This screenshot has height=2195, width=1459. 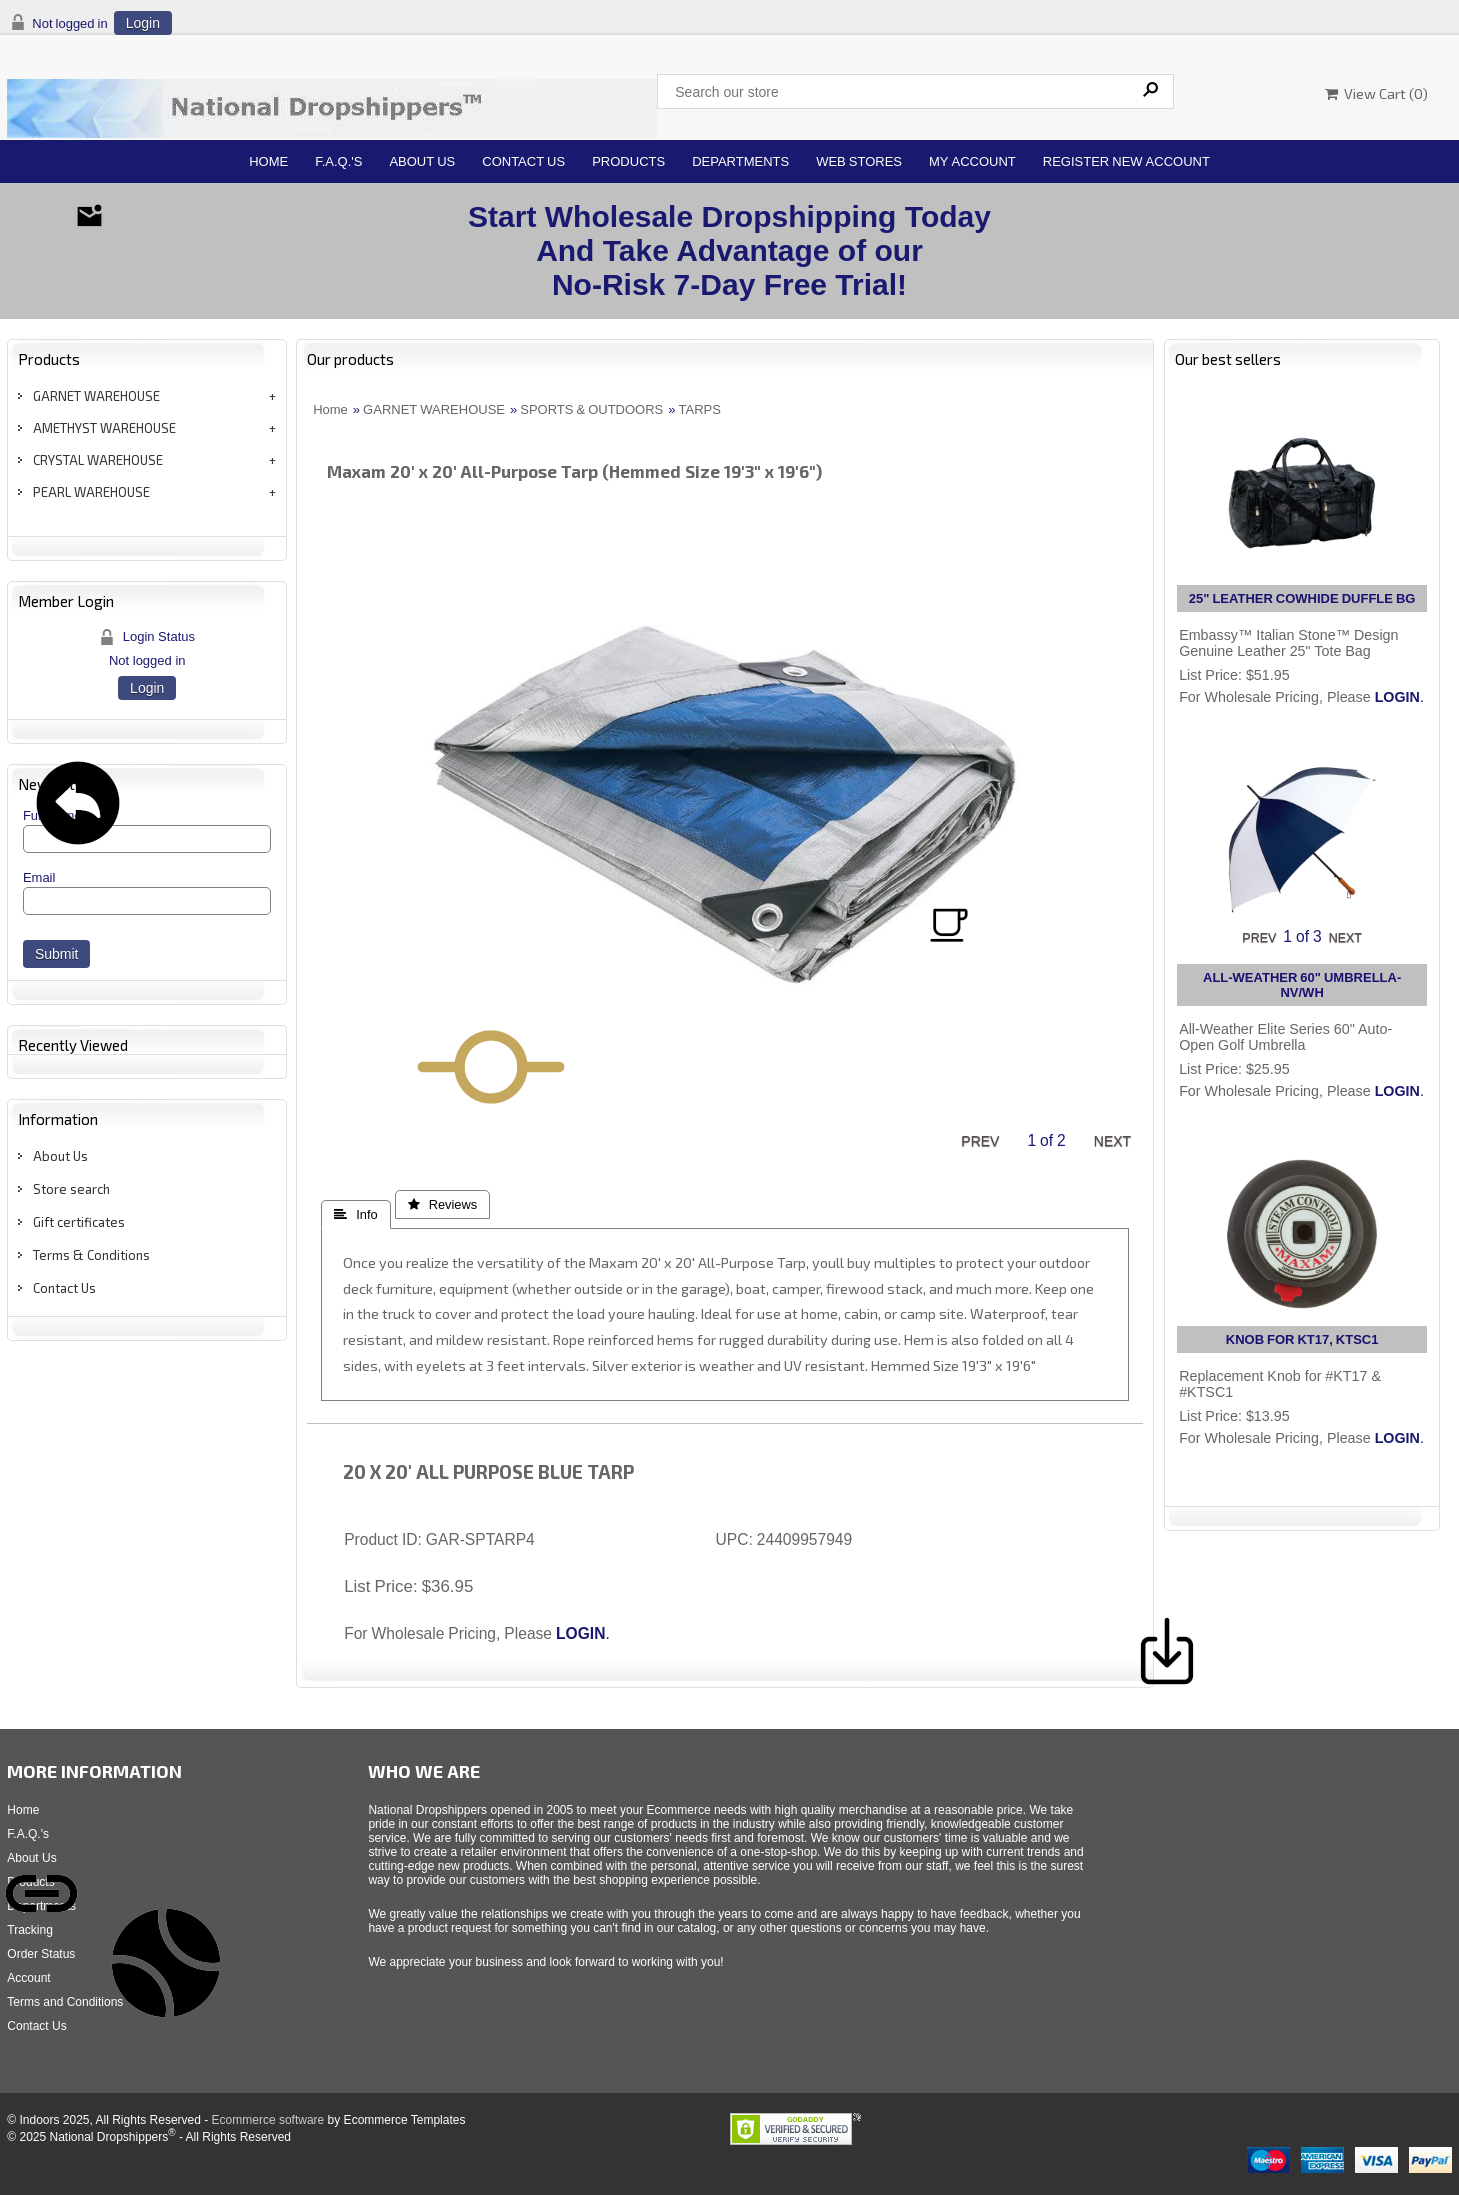 What do you see at coordinates (166, 1963) in the screenshot?
I see `access tennis or sports-related features` at bounding box center [166, 1963].